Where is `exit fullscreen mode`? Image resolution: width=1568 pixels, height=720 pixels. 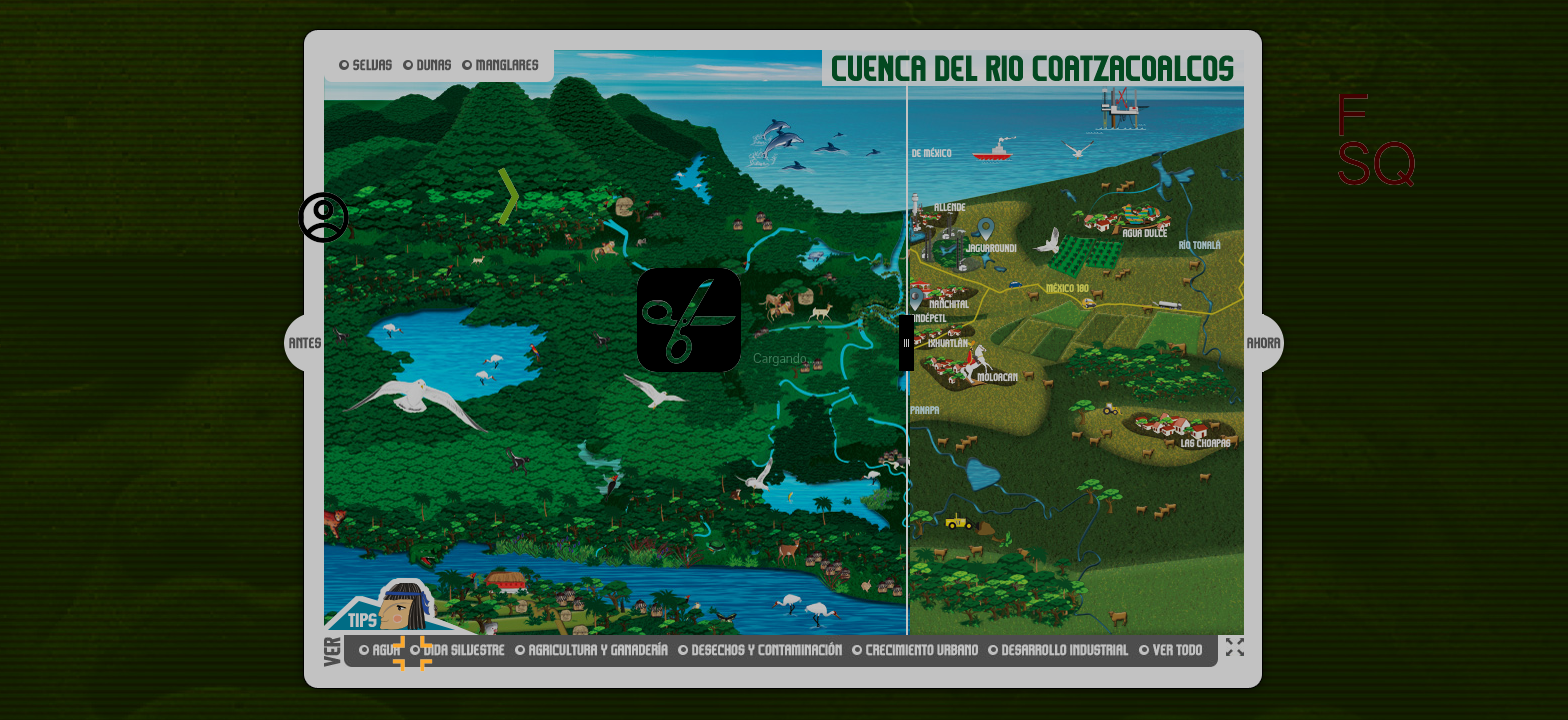 exit fullscreen mode is located at coordinates (412, 653).